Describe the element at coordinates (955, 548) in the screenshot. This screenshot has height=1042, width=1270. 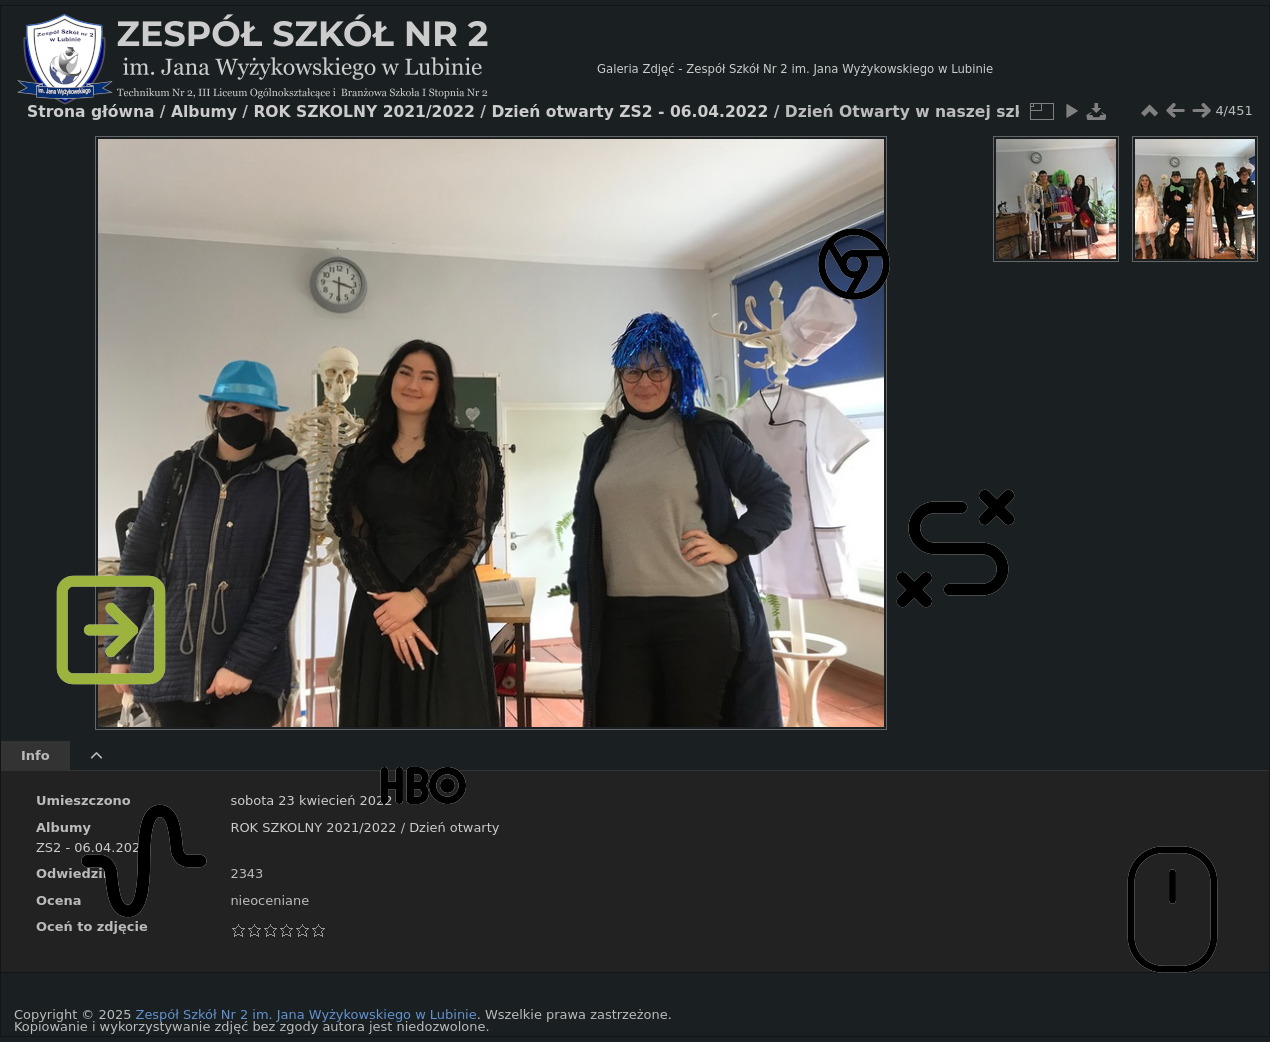
I see `cancel or remove a route` at that location.